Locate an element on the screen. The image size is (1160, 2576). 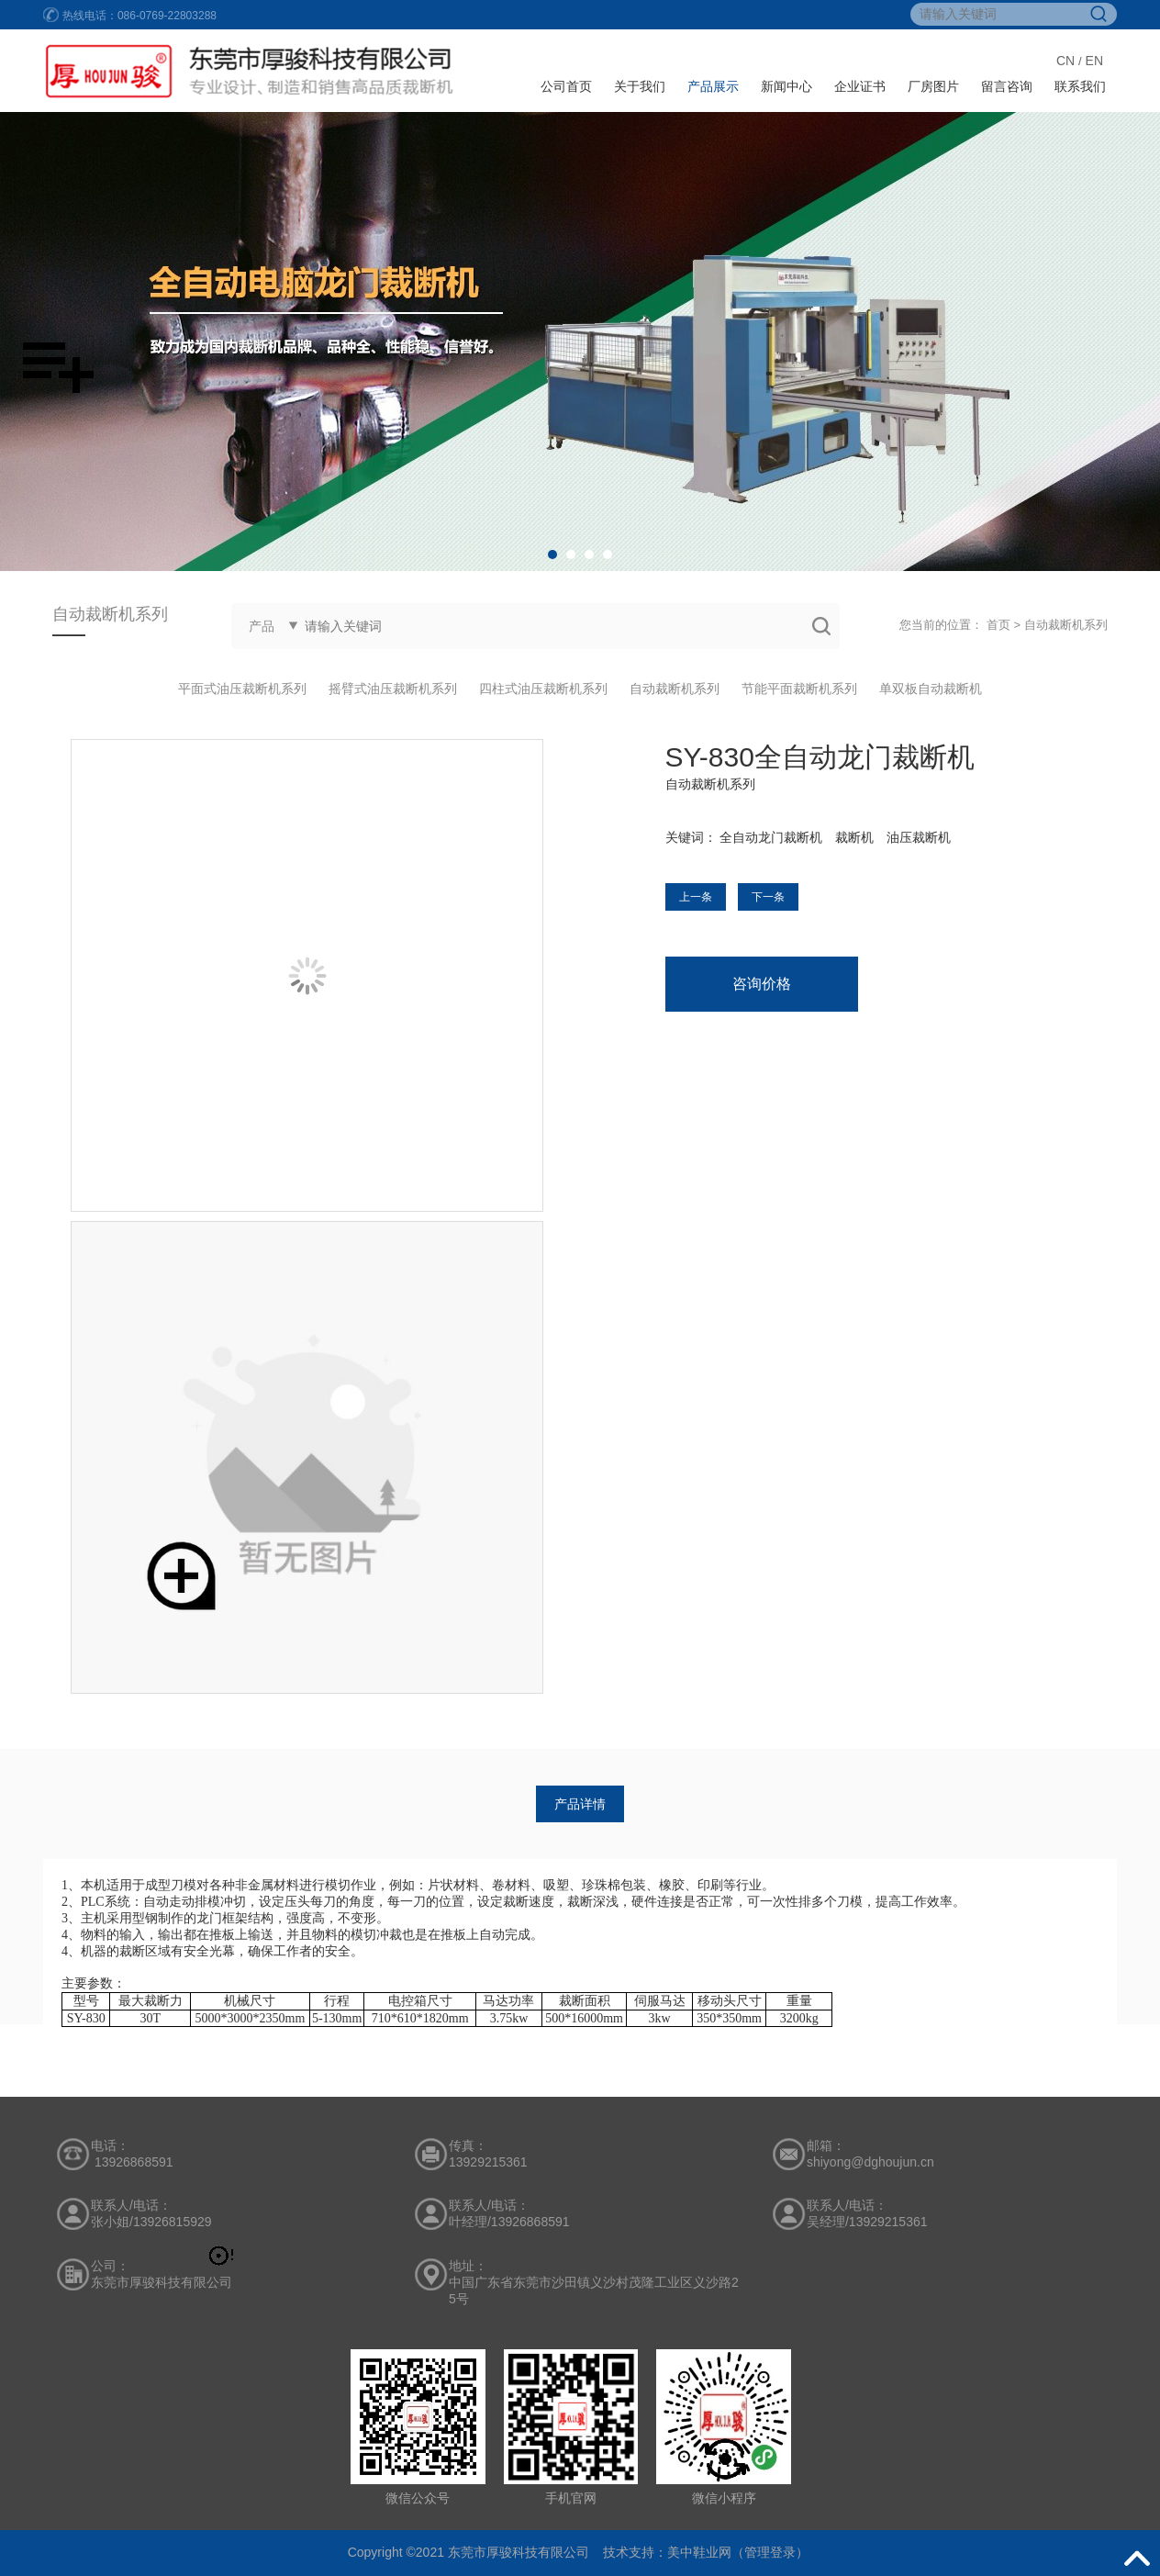
zoom in on image is located at coordinates (181, 1575).